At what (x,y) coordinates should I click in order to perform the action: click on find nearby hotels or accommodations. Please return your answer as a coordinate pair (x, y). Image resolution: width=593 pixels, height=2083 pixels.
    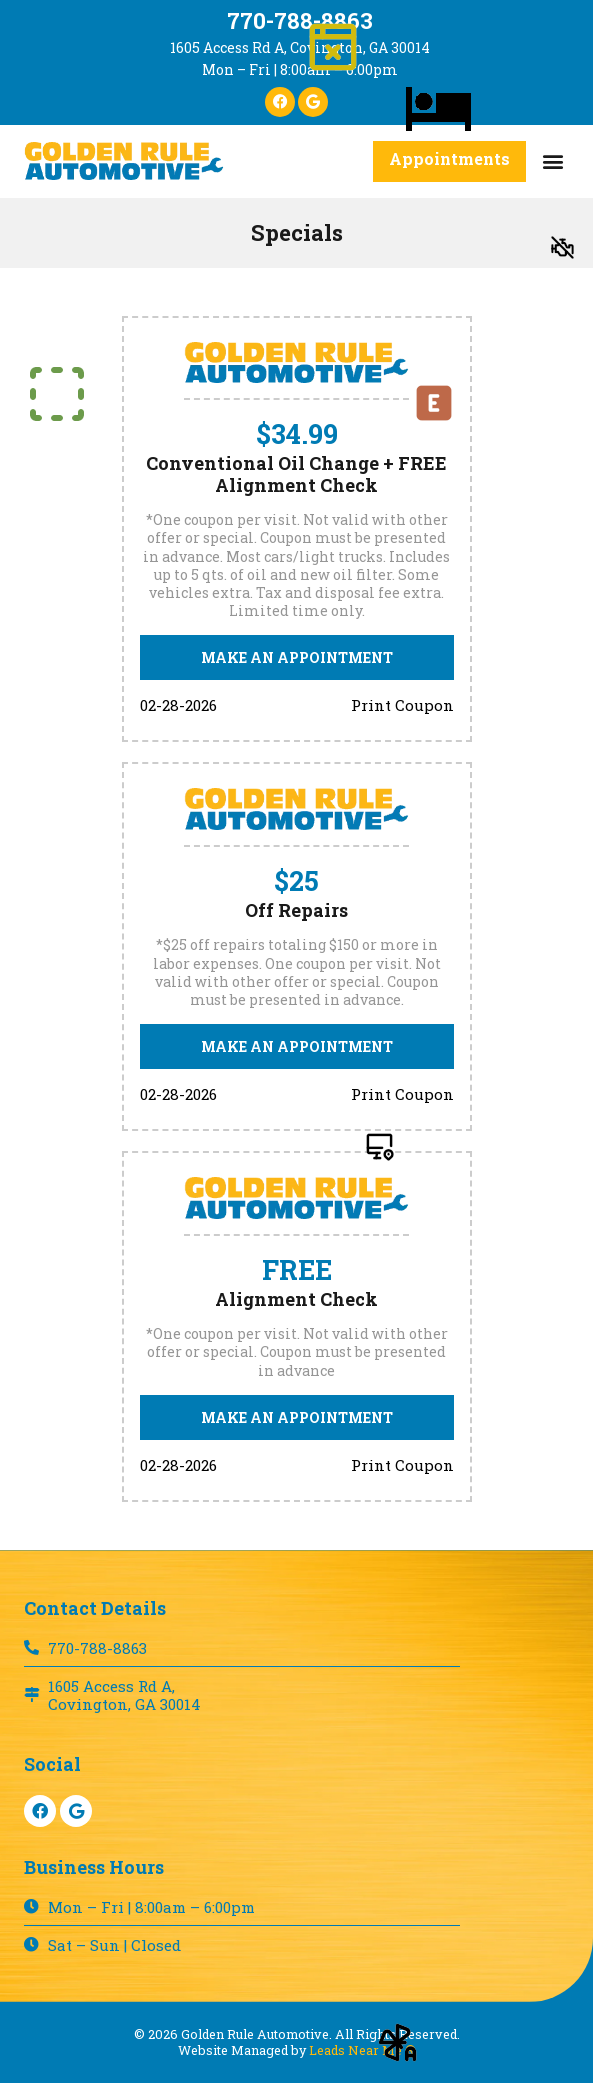
    Looking at the image, I should click on (438, 107).